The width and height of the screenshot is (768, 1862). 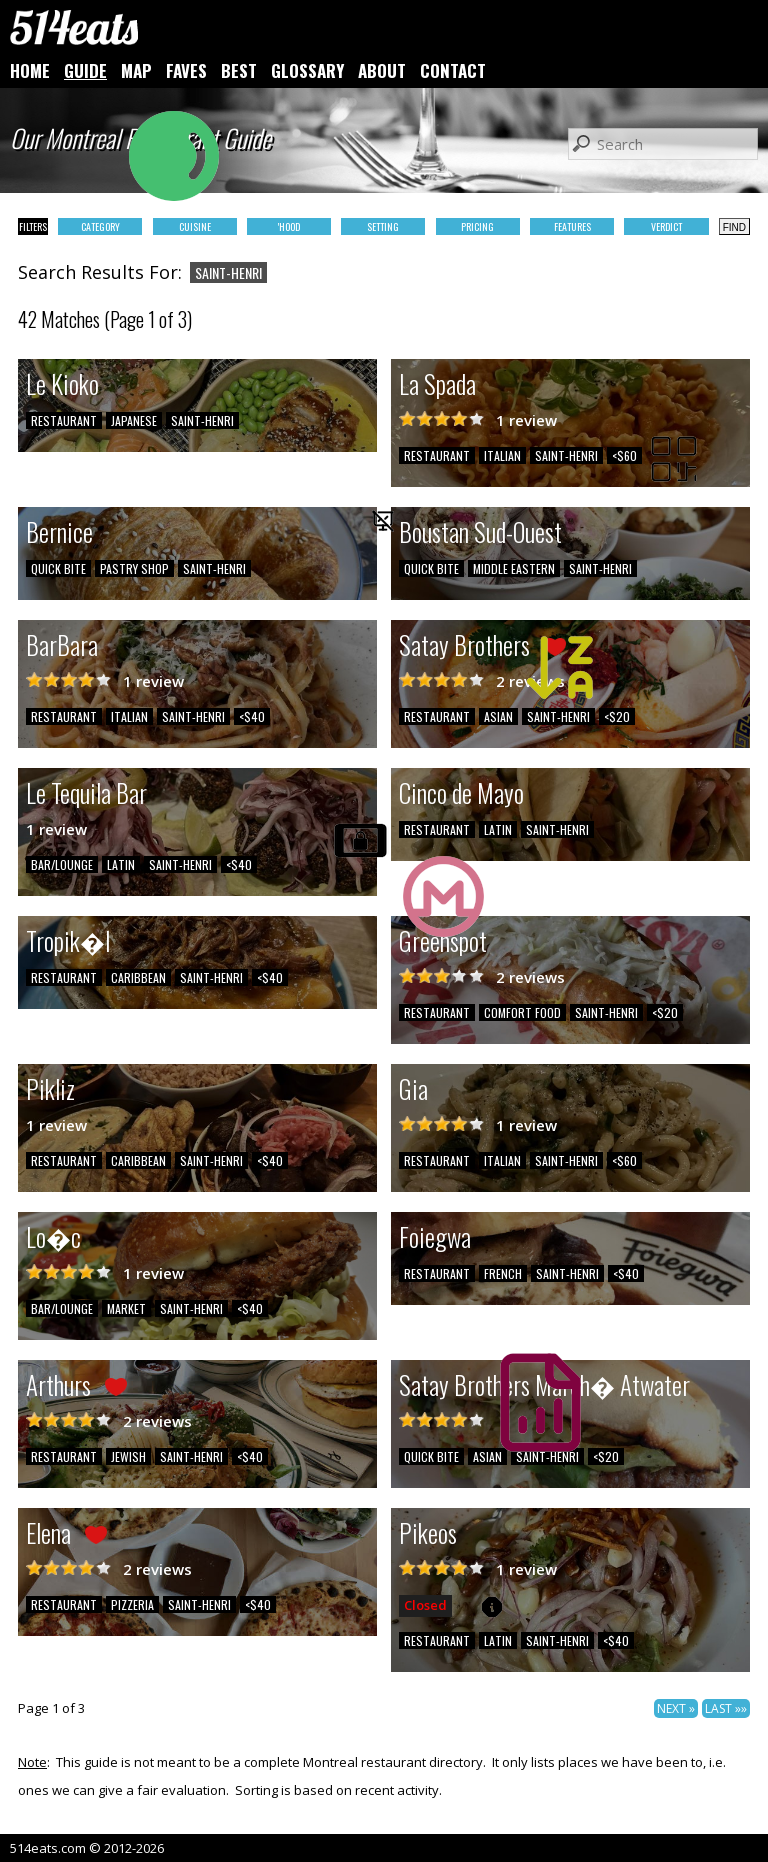 I want to click on sort items in reverse alphabetical order (Z to A), so click(x=561, y=667).